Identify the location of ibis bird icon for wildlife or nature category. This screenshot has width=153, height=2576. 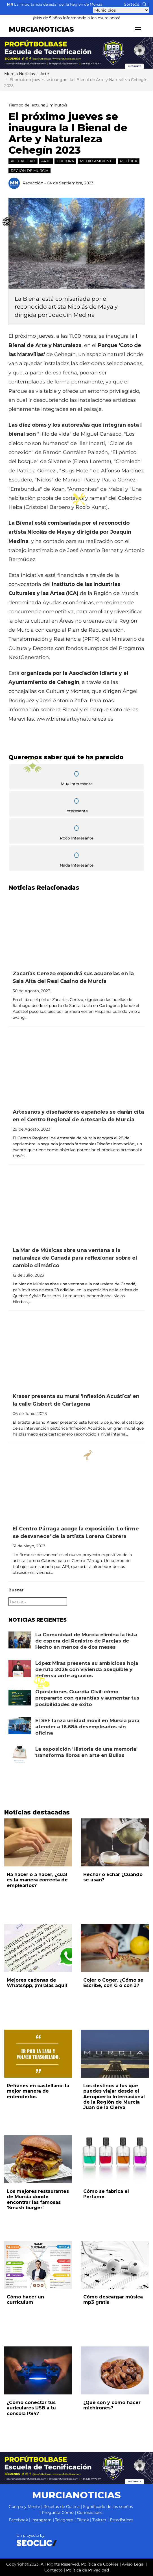
(88, 1455).